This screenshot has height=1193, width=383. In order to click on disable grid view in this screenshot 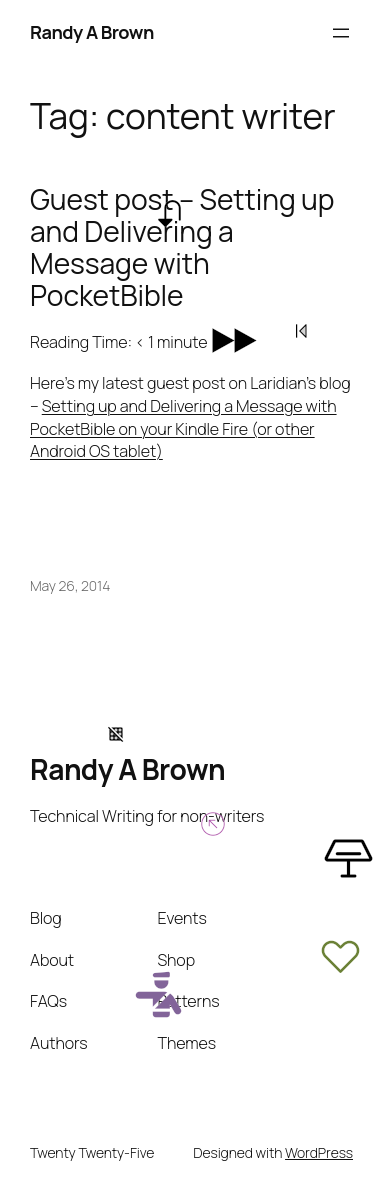, I will do `click(116, 734)`.